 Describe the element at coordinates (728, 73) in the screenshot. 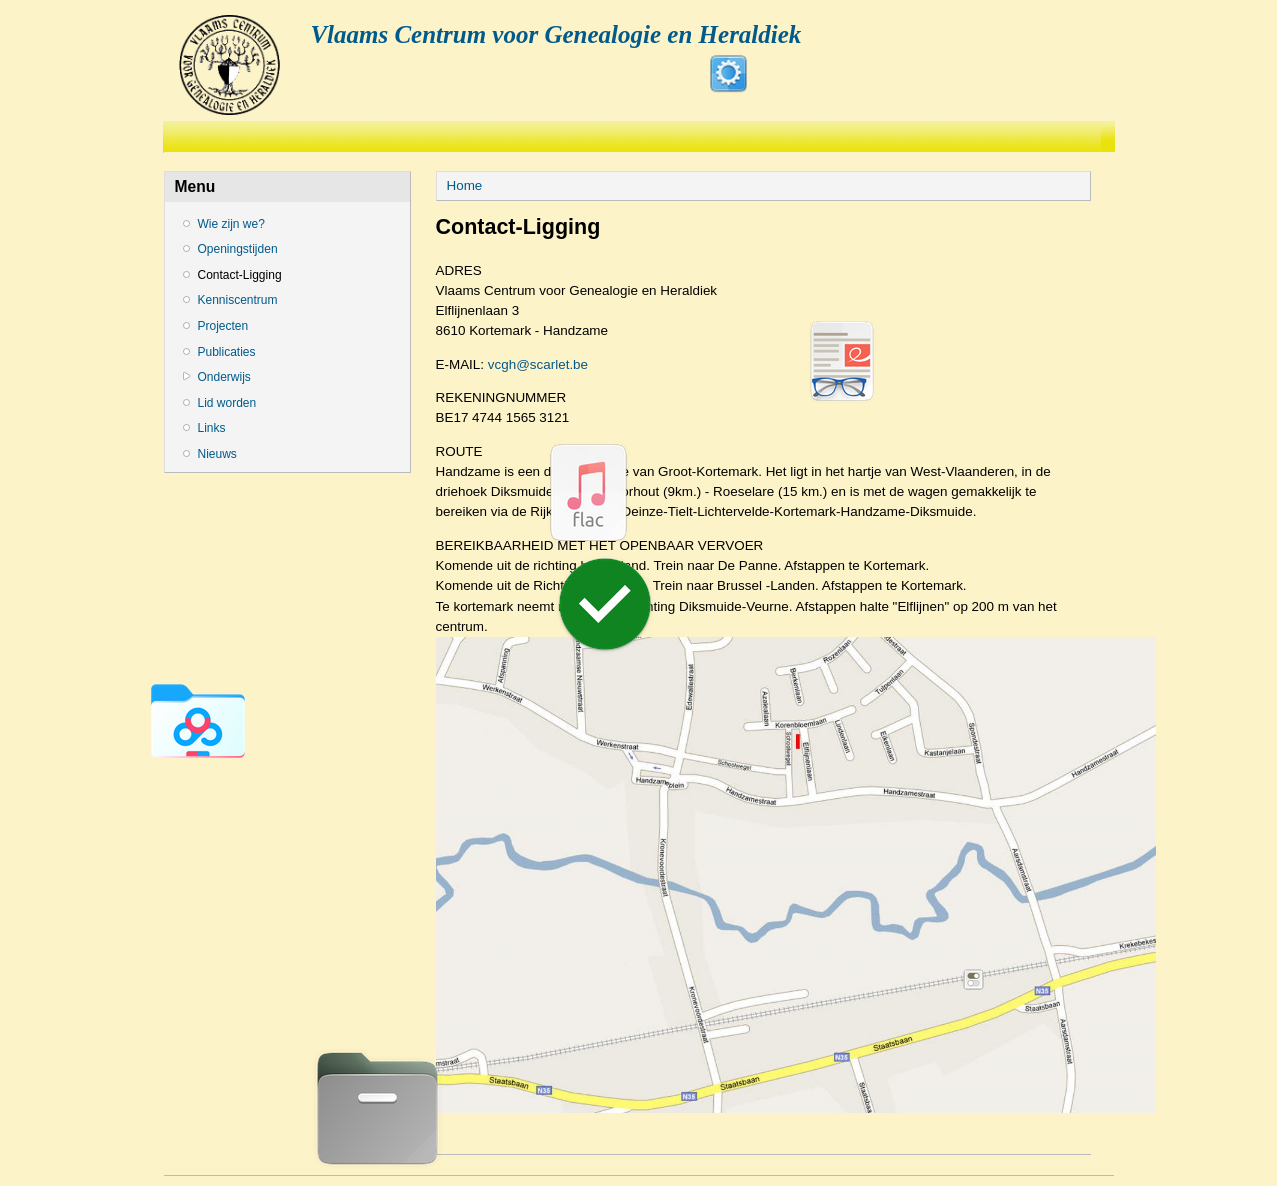

I see `access system application settings` at that location.